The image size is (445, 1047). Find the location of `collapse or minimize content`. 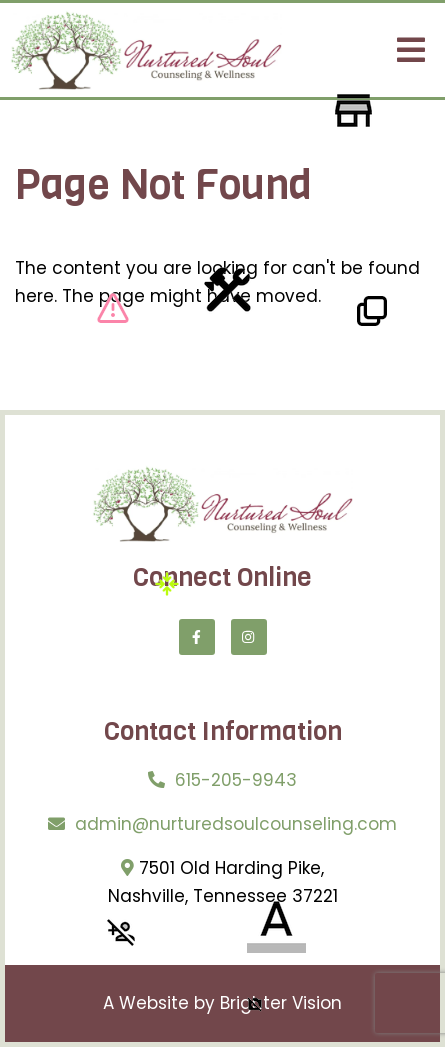

collapse or minimize content is located at coordinates (167, 584).